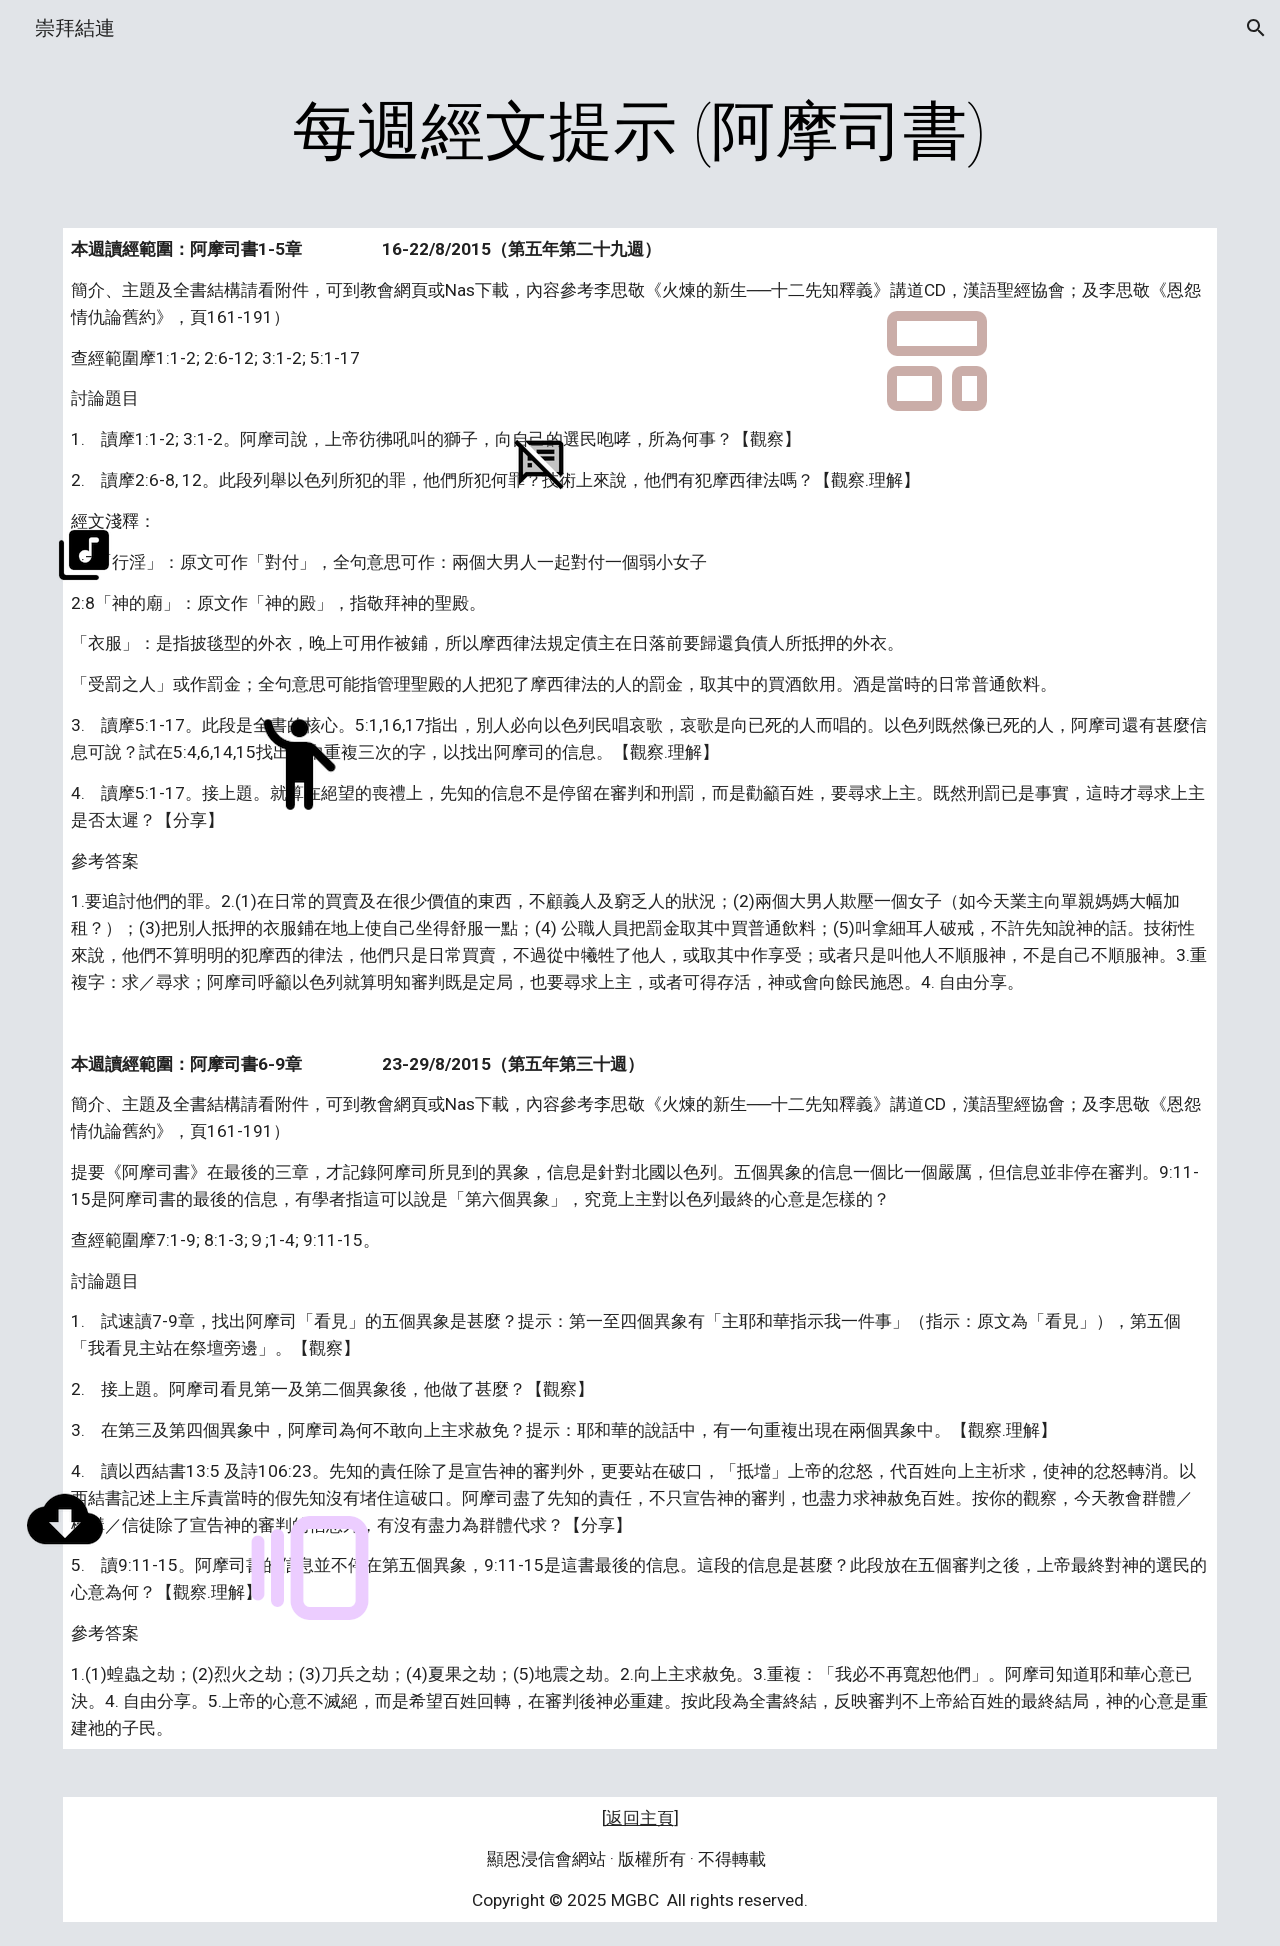 This screenshot has height=1946, width=1280. I want to click on download file from cloud storage, so click(65, 1519).